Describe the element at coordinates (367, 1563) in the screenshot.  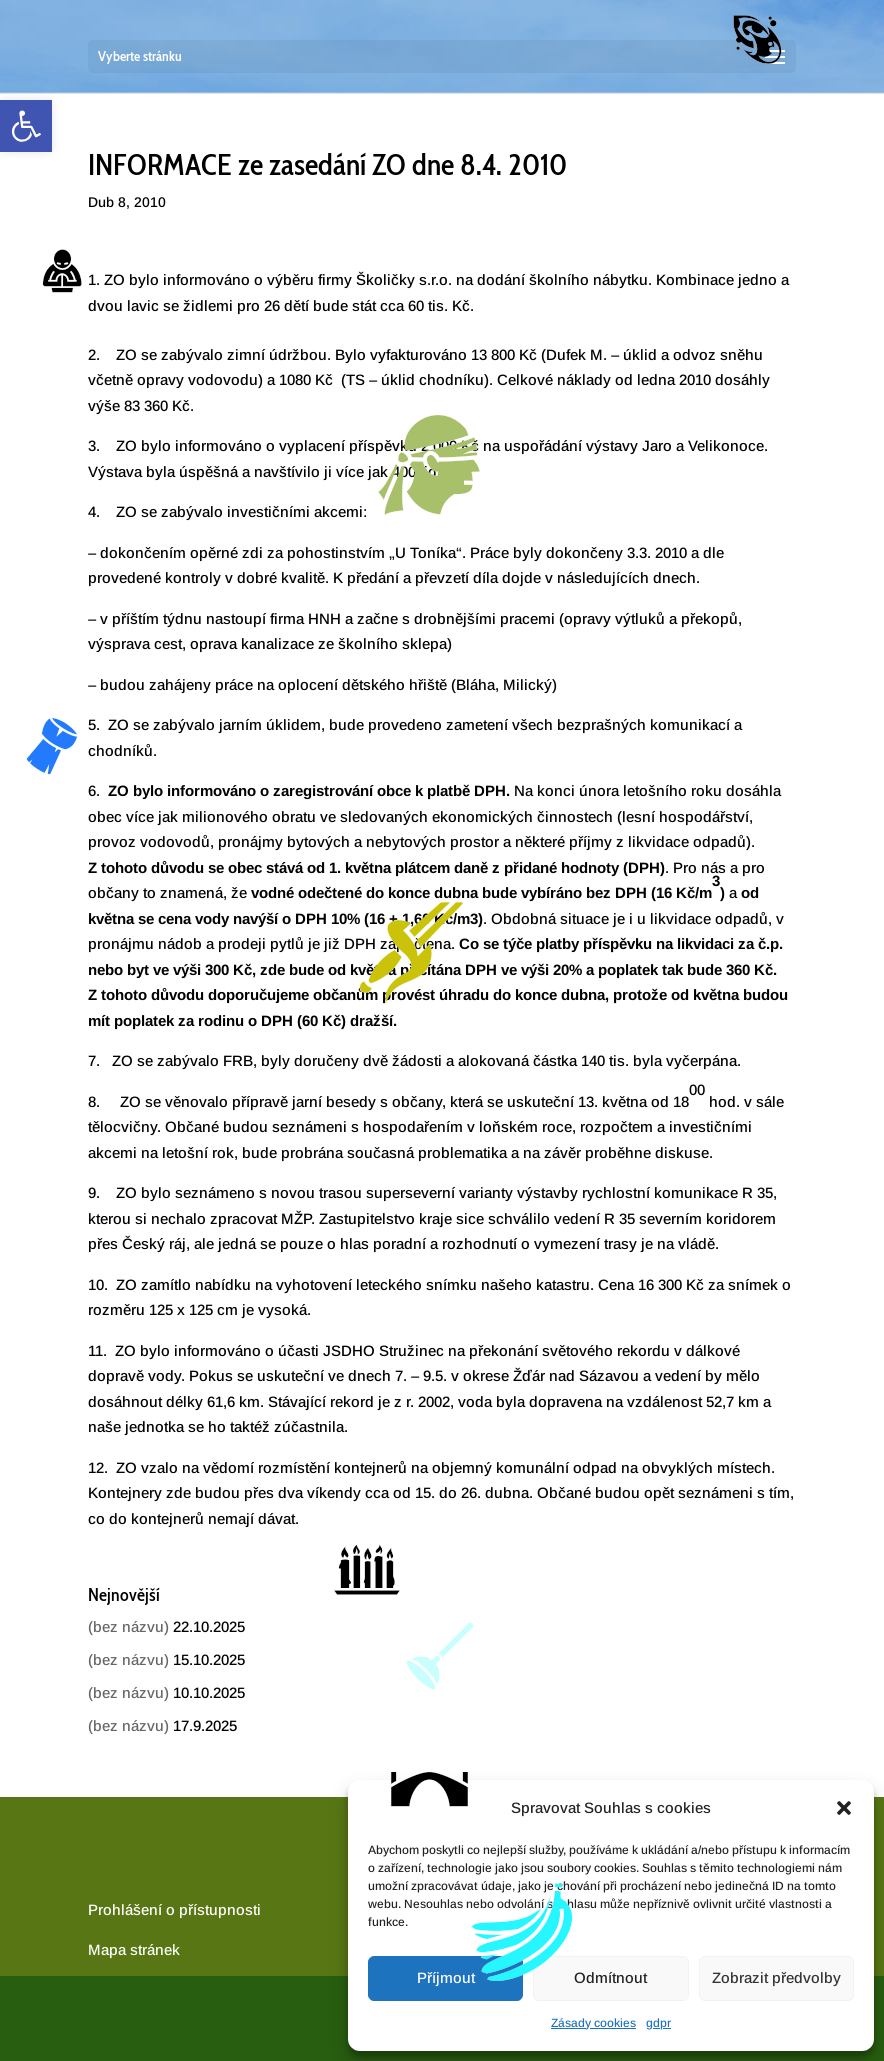
I see `access candle or lighting settings` at that location.